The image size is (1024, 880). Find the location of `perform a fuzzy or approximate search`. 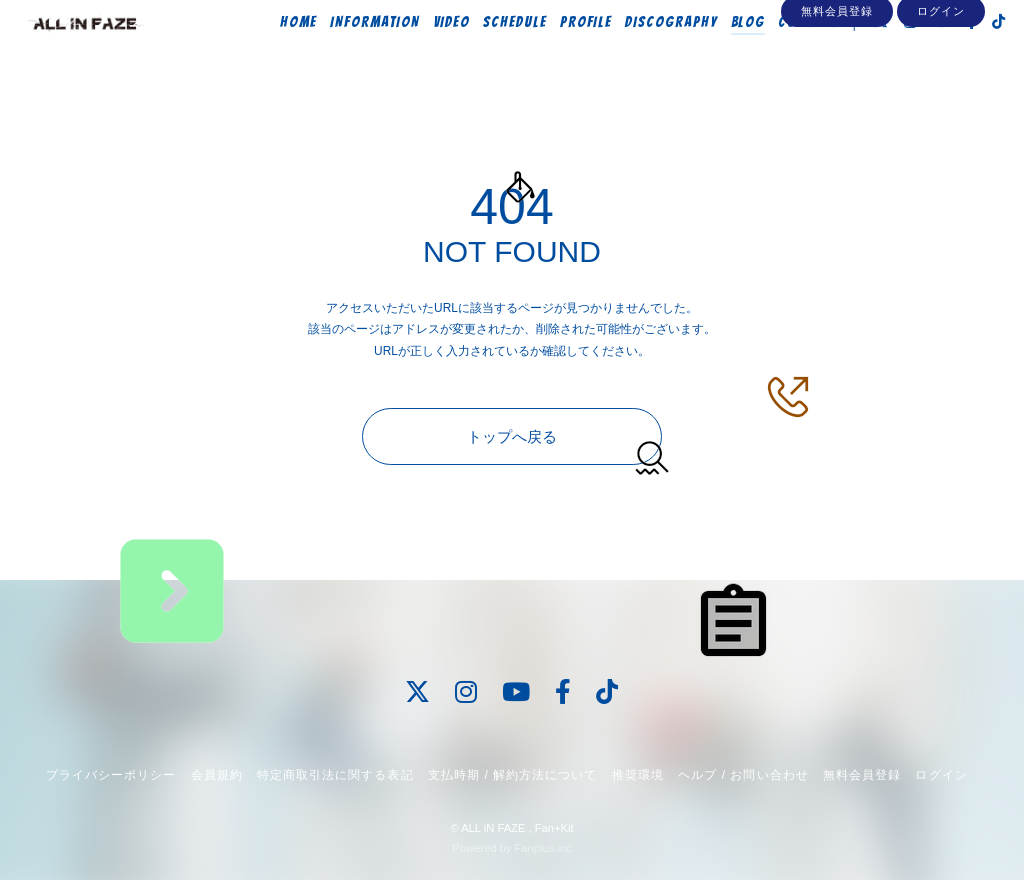

perform a fuzzy or approximate search is located at coordinates (653, 457).